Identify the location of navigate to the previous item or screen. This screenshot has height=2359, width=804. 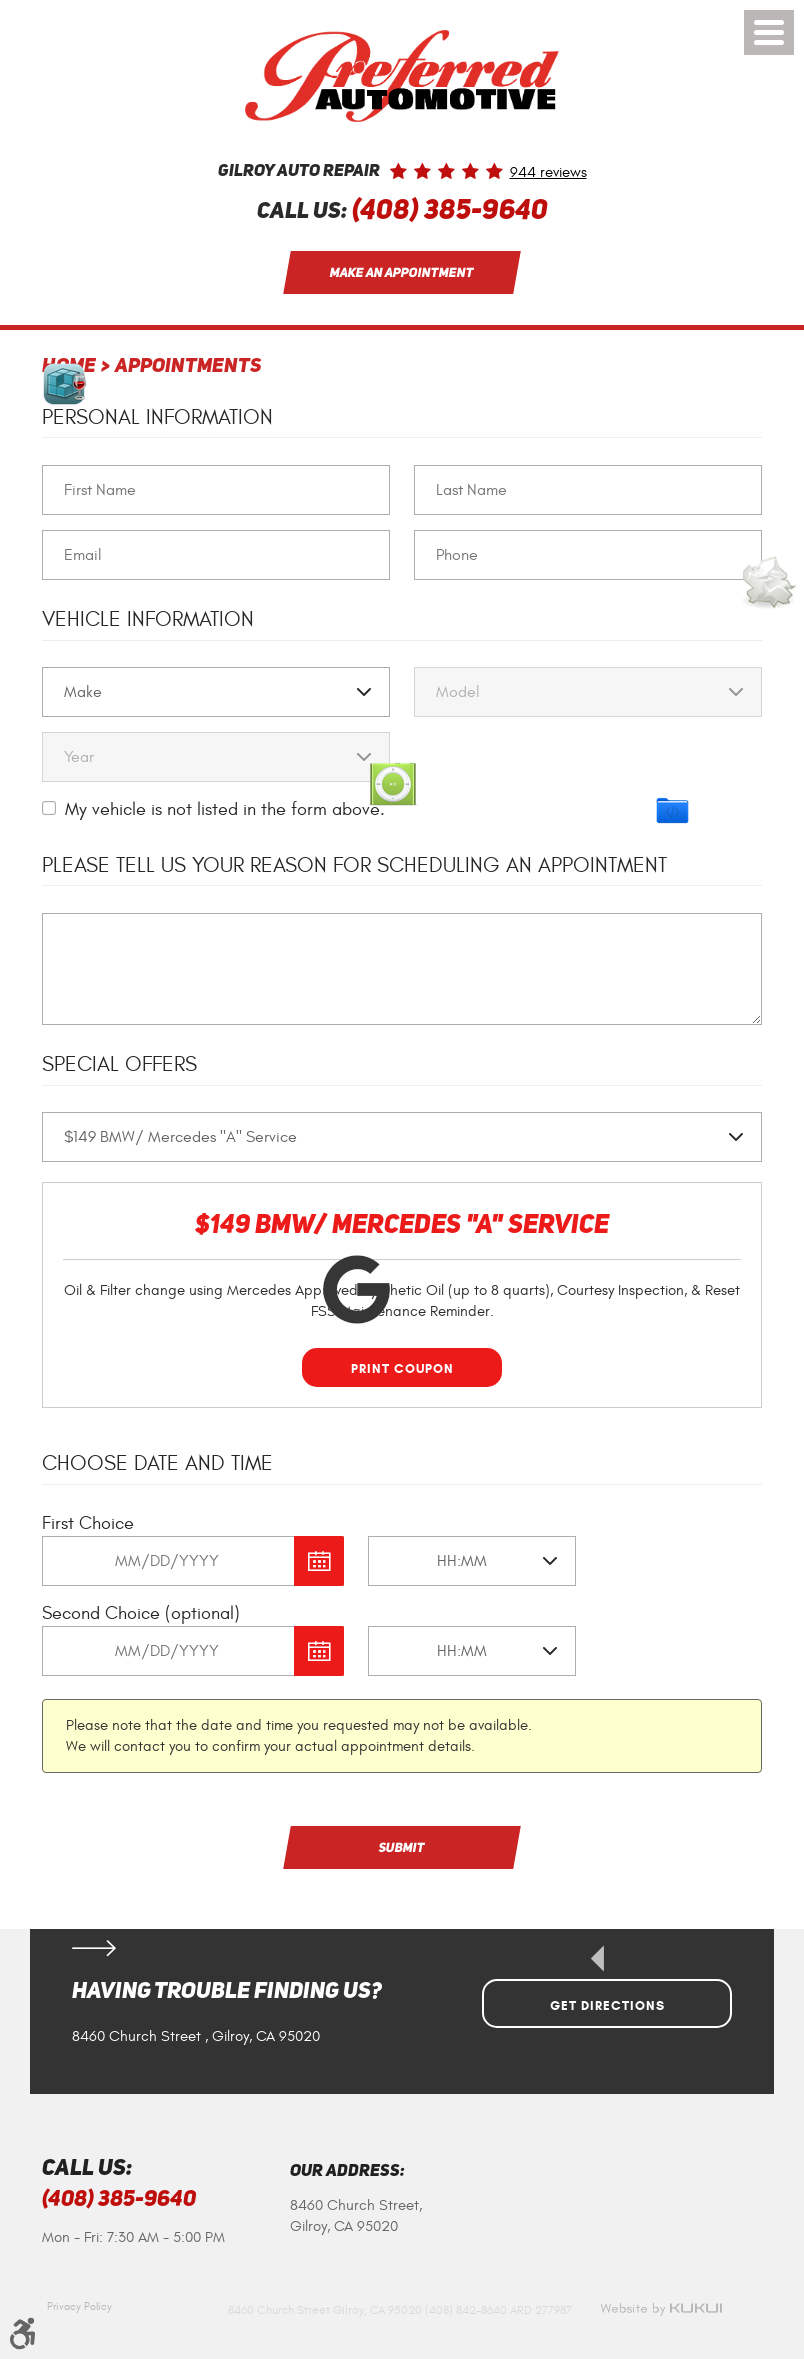
(598, 1958).